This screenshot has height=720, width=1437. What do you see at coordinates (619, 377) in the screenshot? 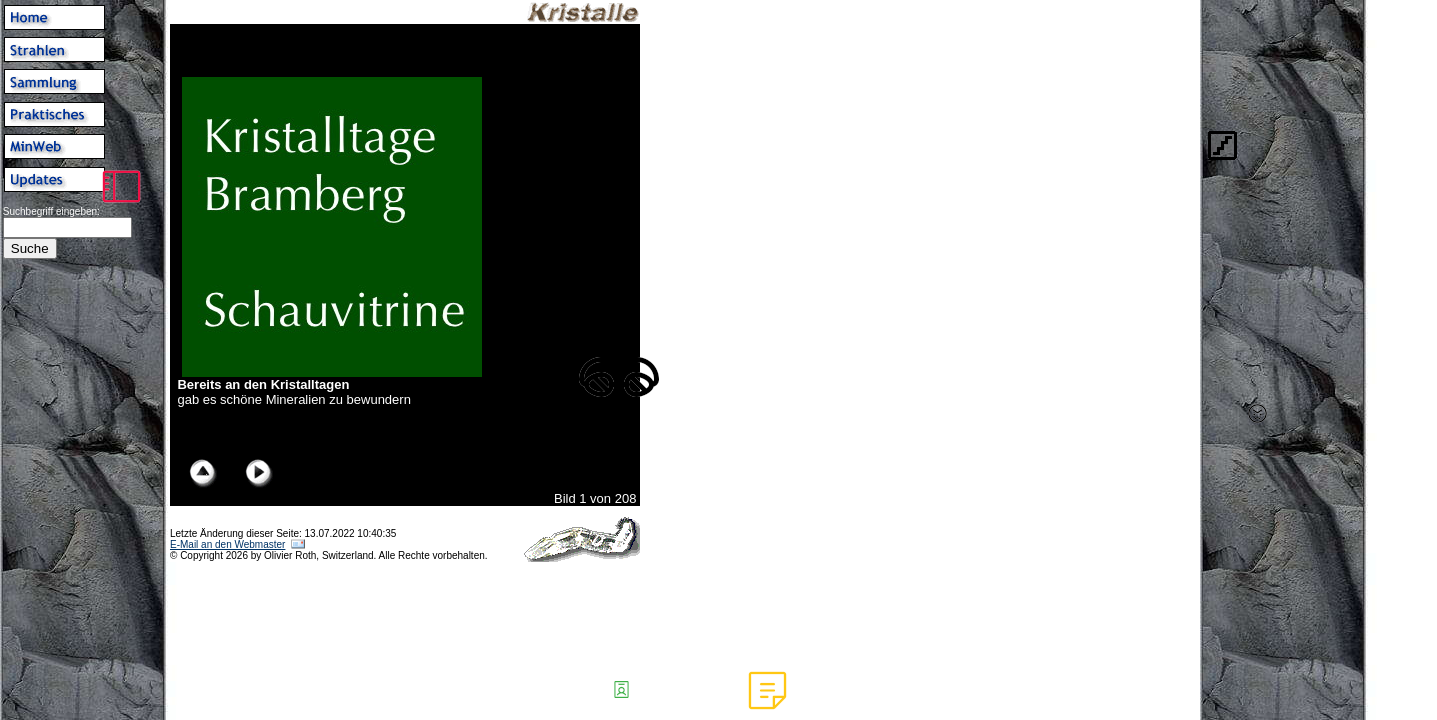
I see `access swimming or diving activity settings` at bounding box center [619, 377].